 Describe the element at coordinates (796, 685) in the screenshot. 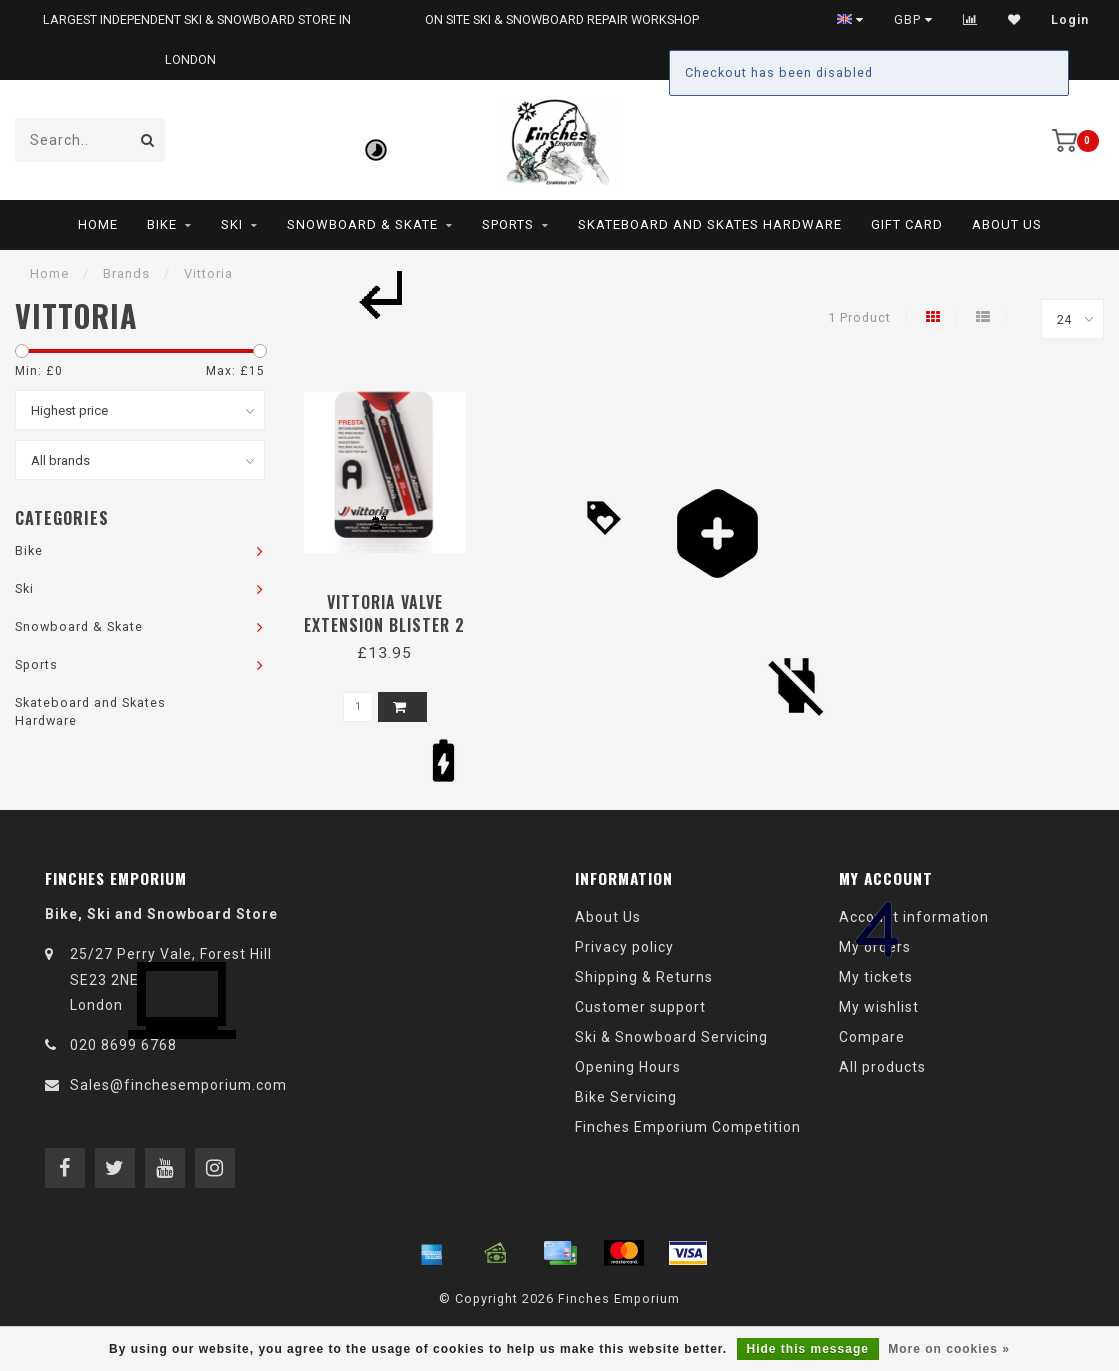

I see `power or electrical connection is disabled` at that location.